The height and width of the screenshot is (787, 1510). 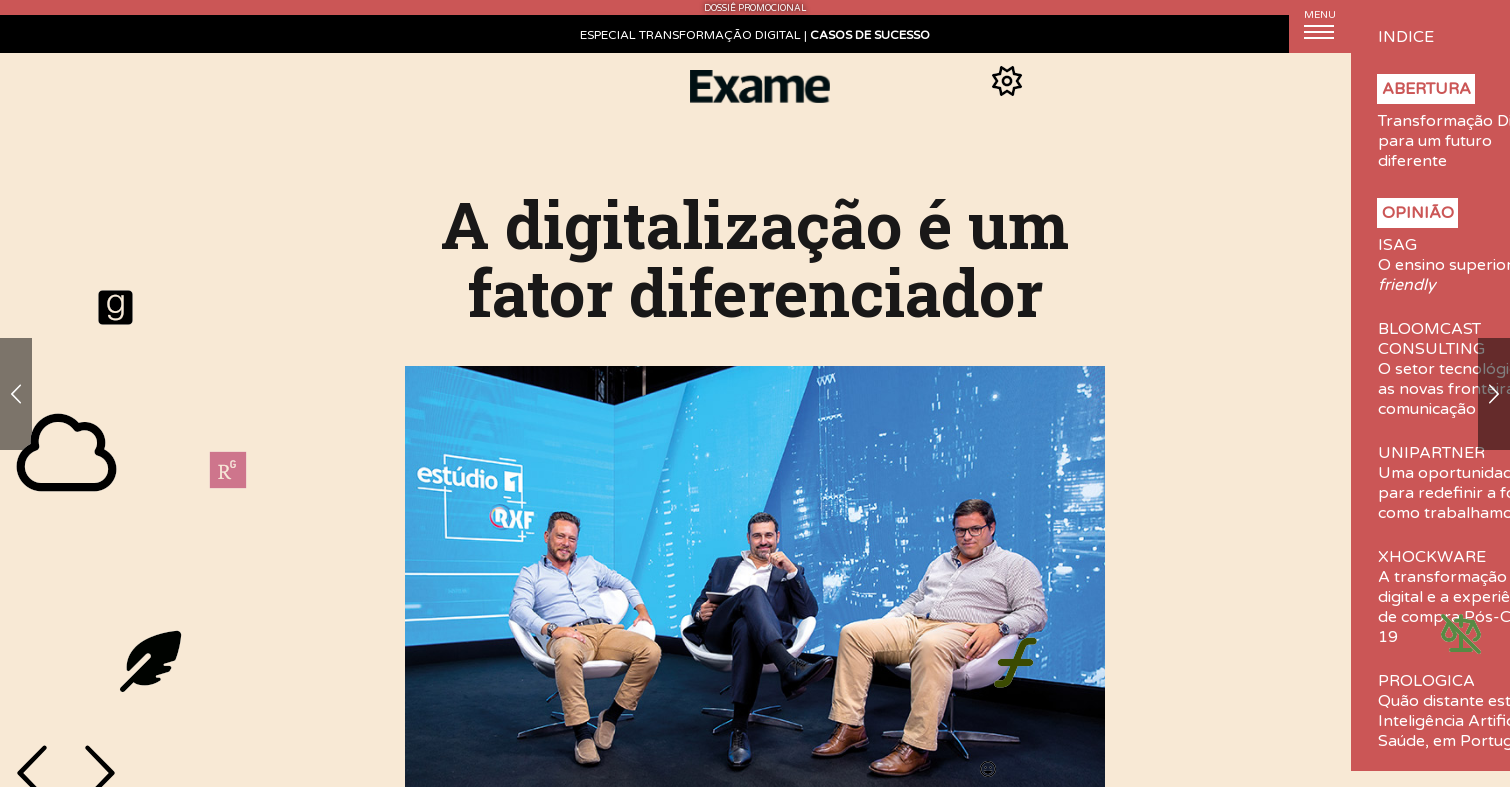 What do you see at coordinates (1007, 81) in the screenshot?
I see `toggle light mode or bright theme` at bounding box center [1007, 81].